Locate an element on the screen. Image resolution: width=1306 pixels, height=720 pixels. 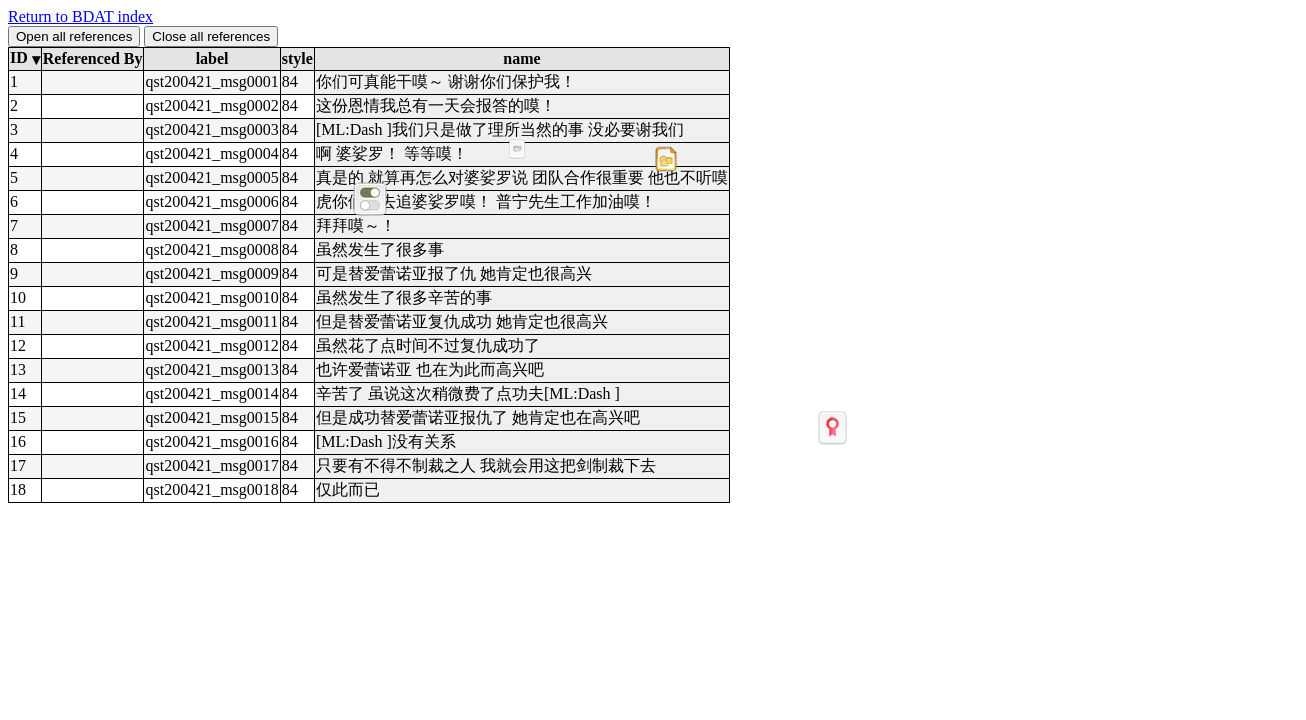
subrip subtitle file (.srt) is located at coordinates (517, 149).